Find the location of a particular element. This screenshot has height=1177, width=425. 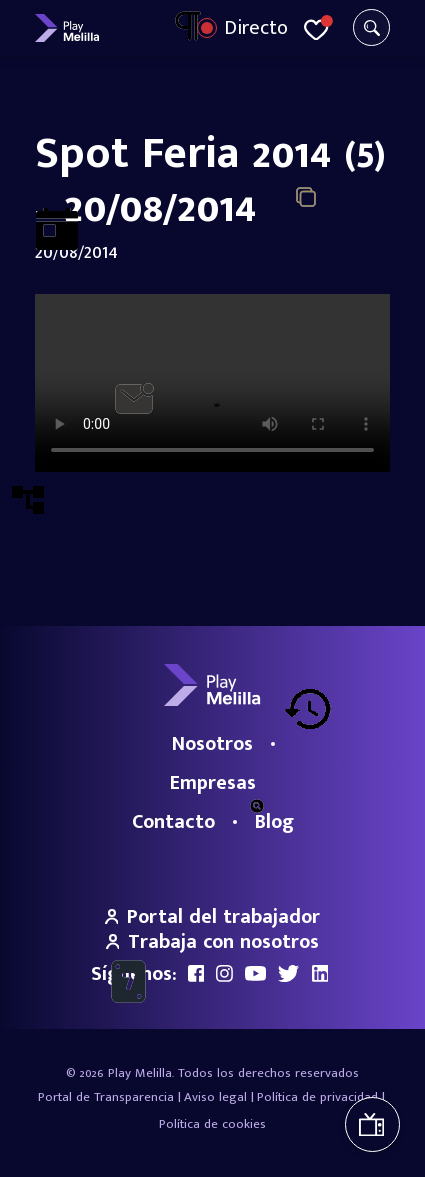

indicates new unread email is located at coordinates (134, 399).